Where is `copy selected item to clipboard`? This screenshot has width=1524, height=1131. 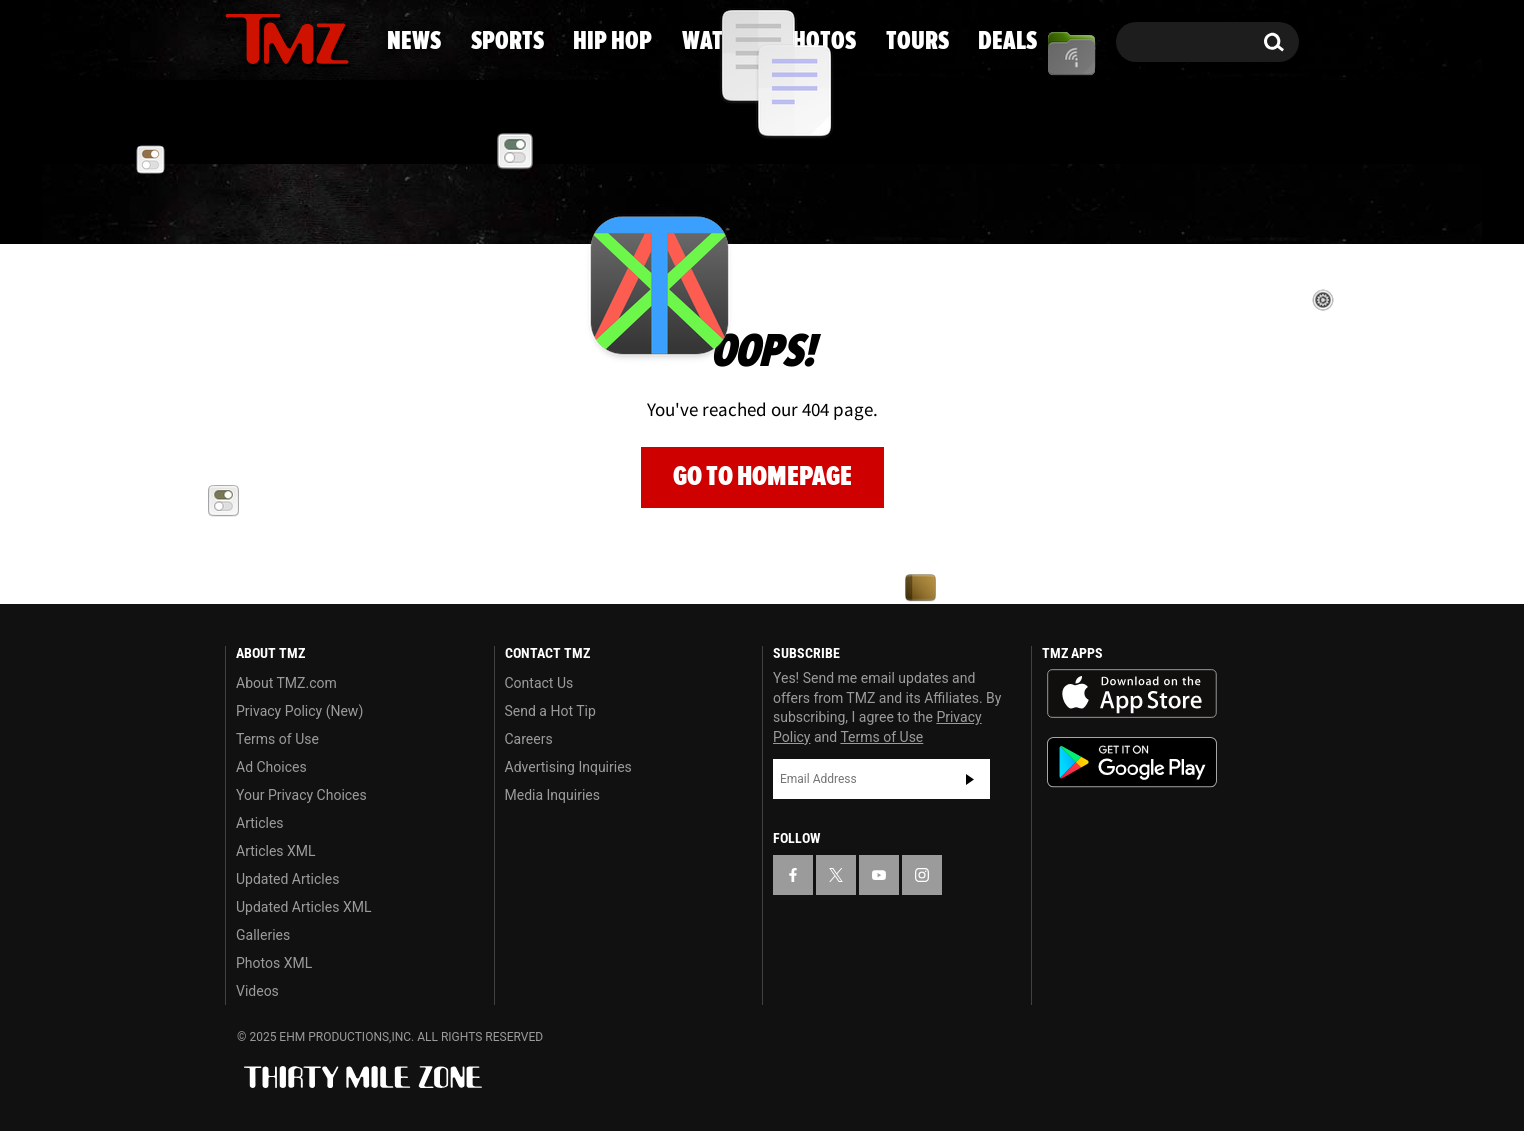
copy selected item to clipboard is located at coordinates (776, 72).